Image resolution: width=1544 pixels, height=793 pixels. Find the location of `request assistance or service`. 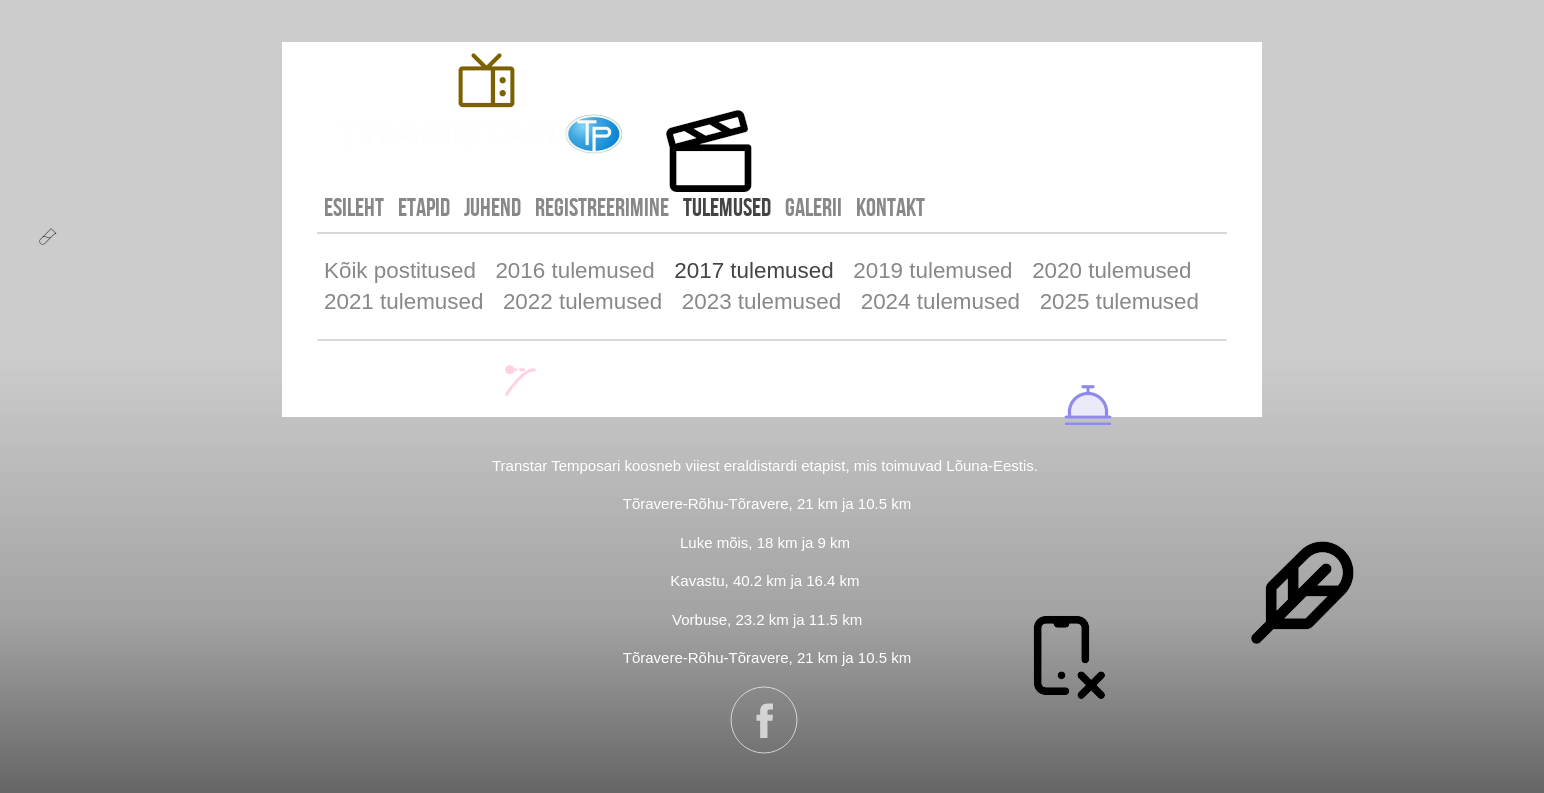

request assistance or service is located at coordinates (1088, 407).